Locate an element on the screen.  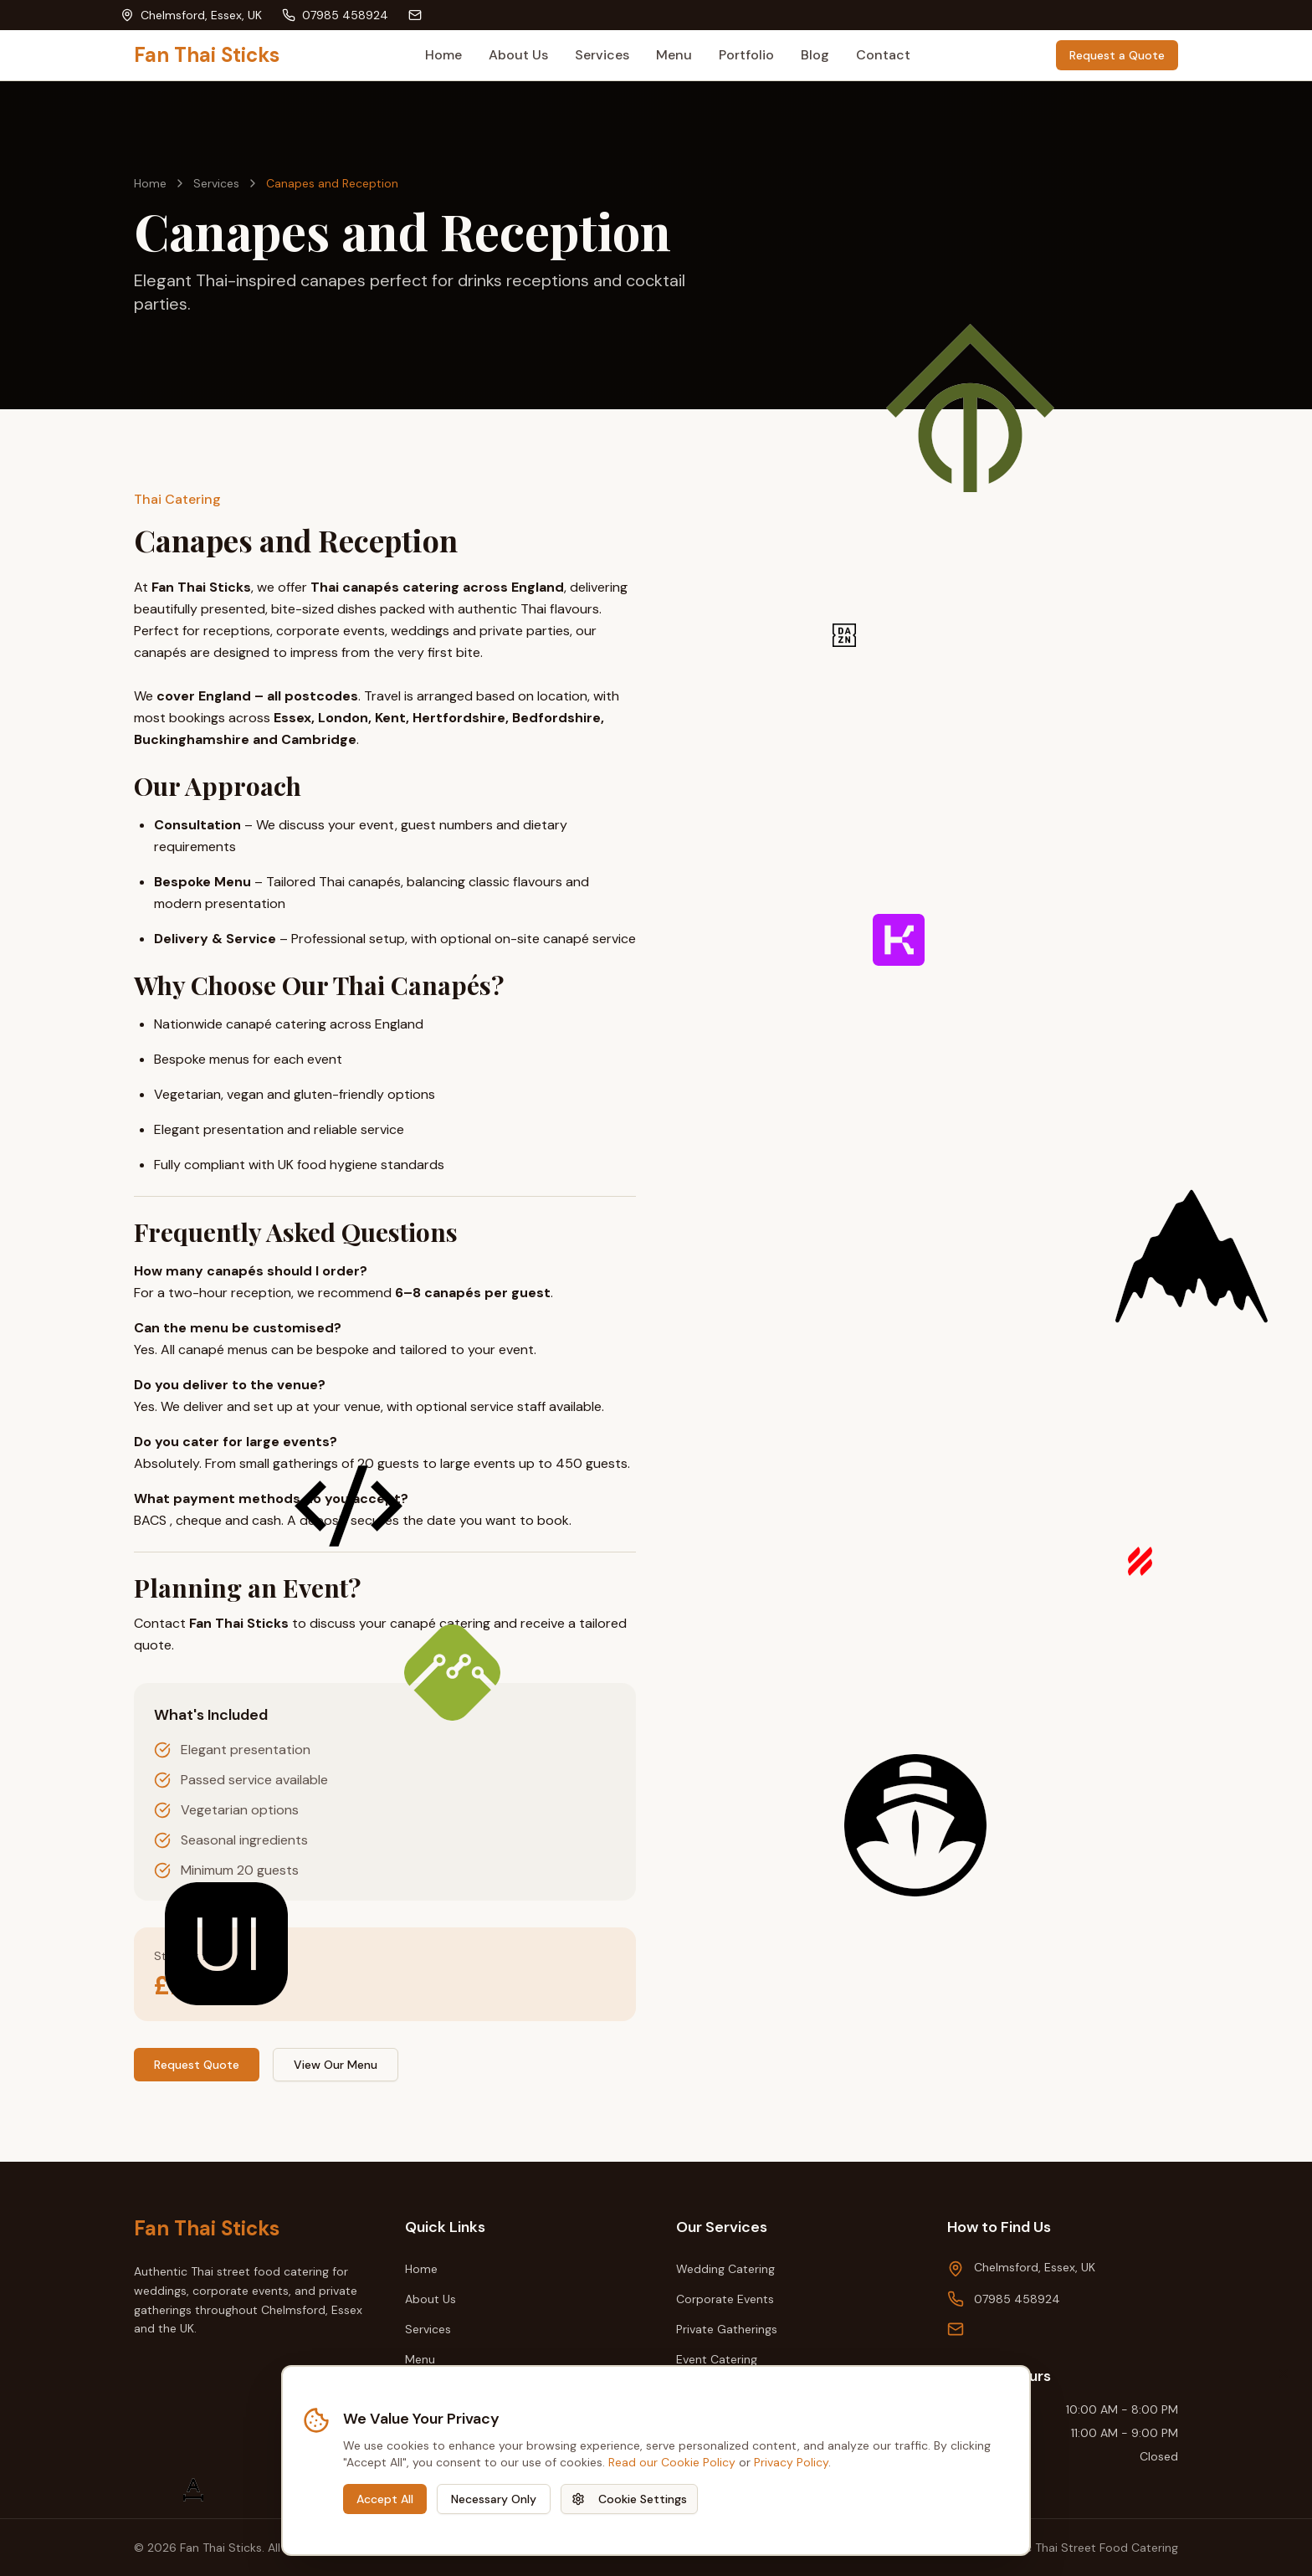
heroui brand logo is located at coordinates (226, 1943).